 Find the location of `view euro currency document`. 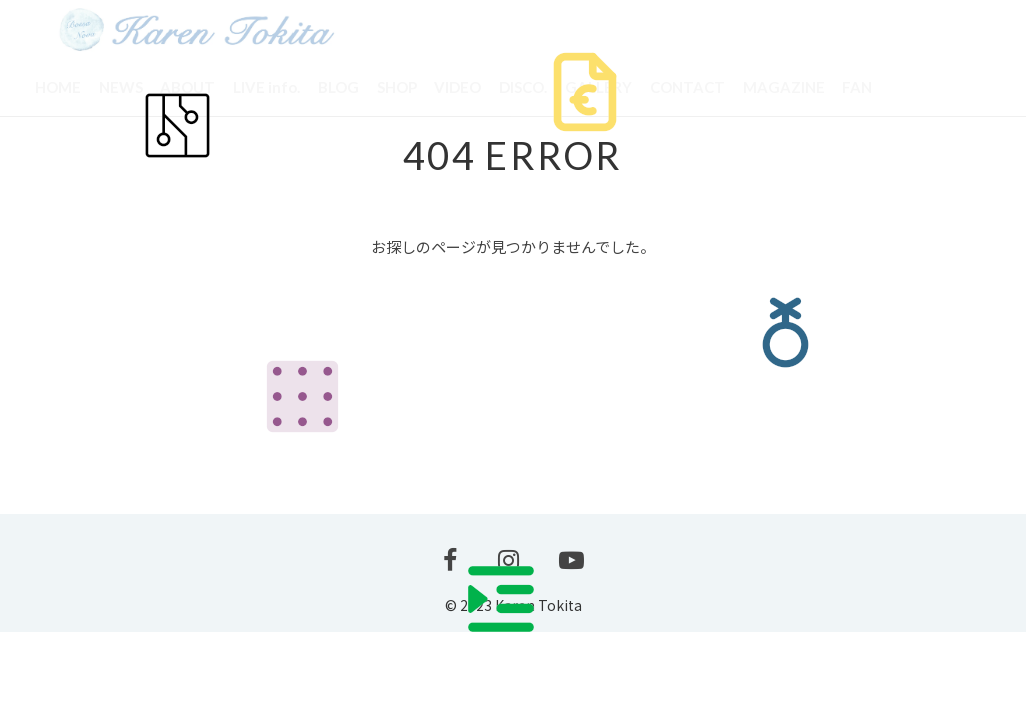

view euro currency document is located at coordinates (585, 92).